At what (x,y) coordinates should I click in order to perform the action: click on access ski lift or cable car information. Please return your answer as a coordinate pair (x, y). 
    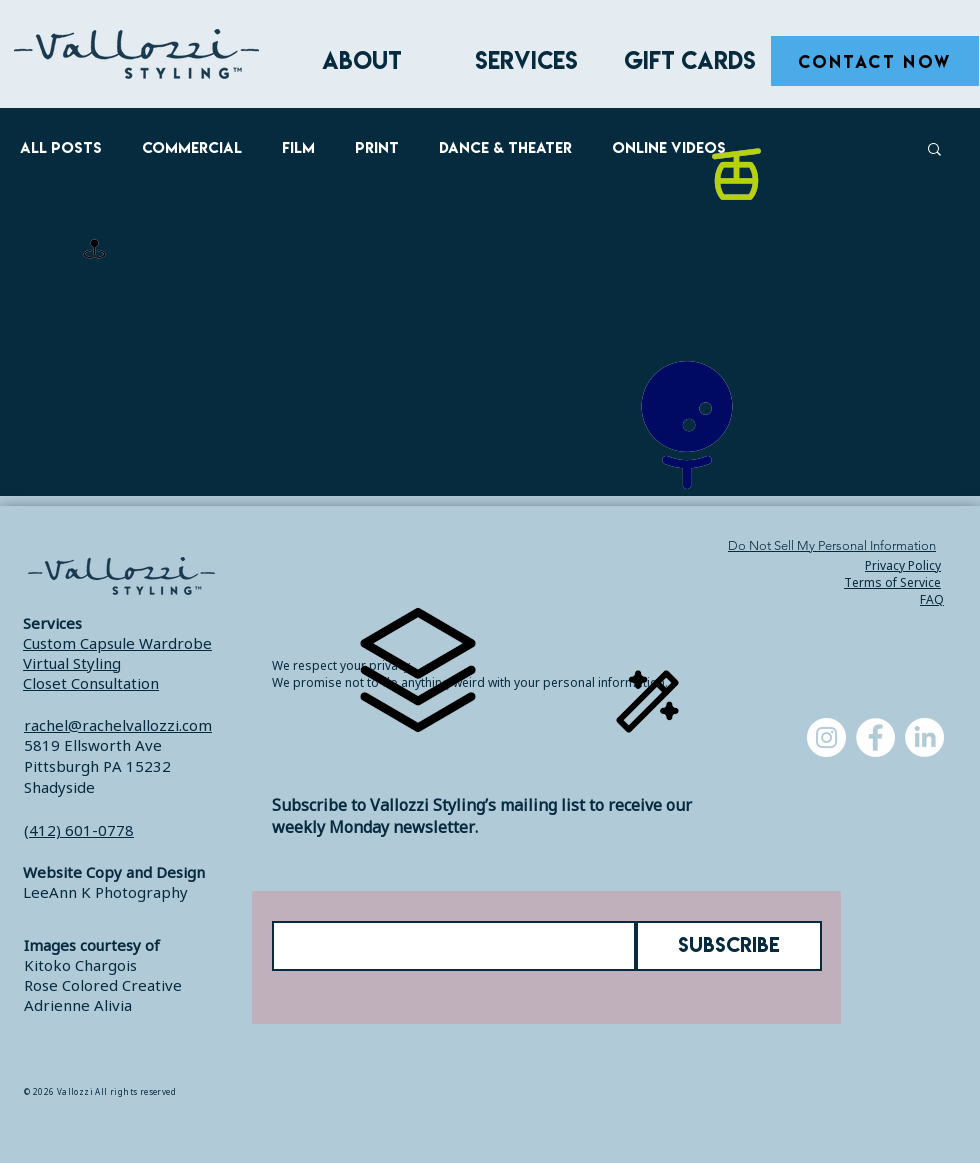
    Looking at the image, I should click on (736, 175).